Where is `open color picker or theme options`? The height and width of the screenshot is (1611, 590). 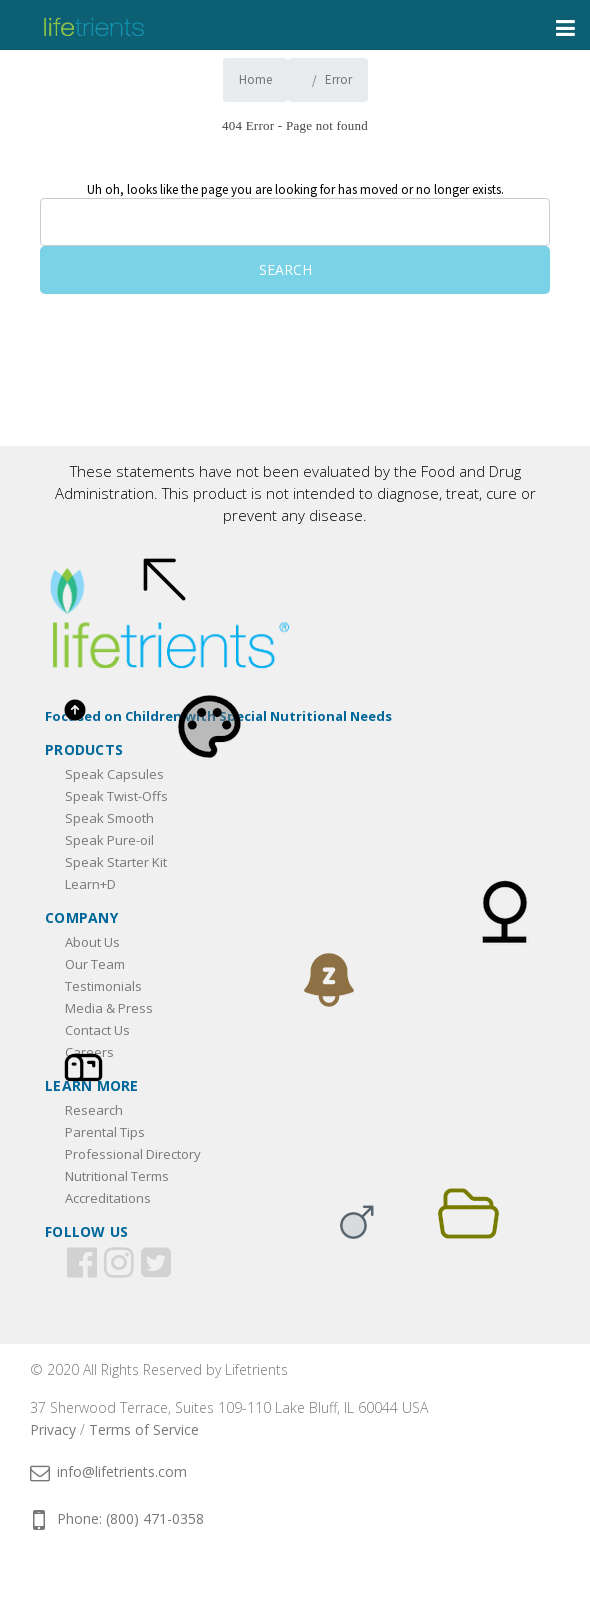 open color picker or theme options is located at coordinates (209, 726).